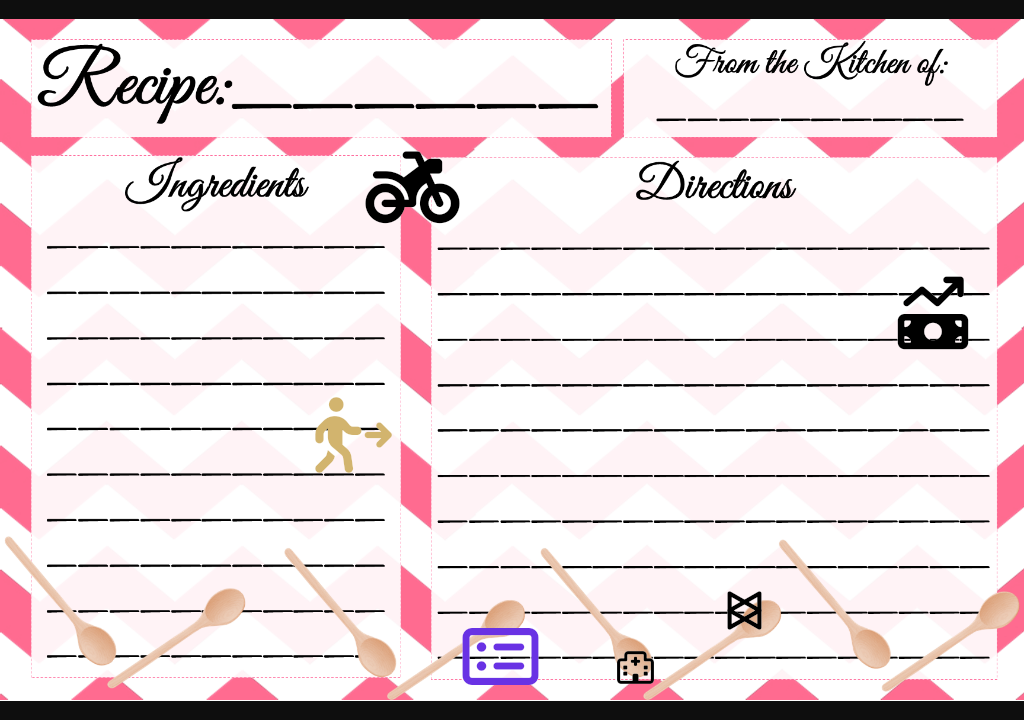  Describe the element at coordinates (933, 314) in the screenshot. I see `view financial growth or earnings trends` at that location.